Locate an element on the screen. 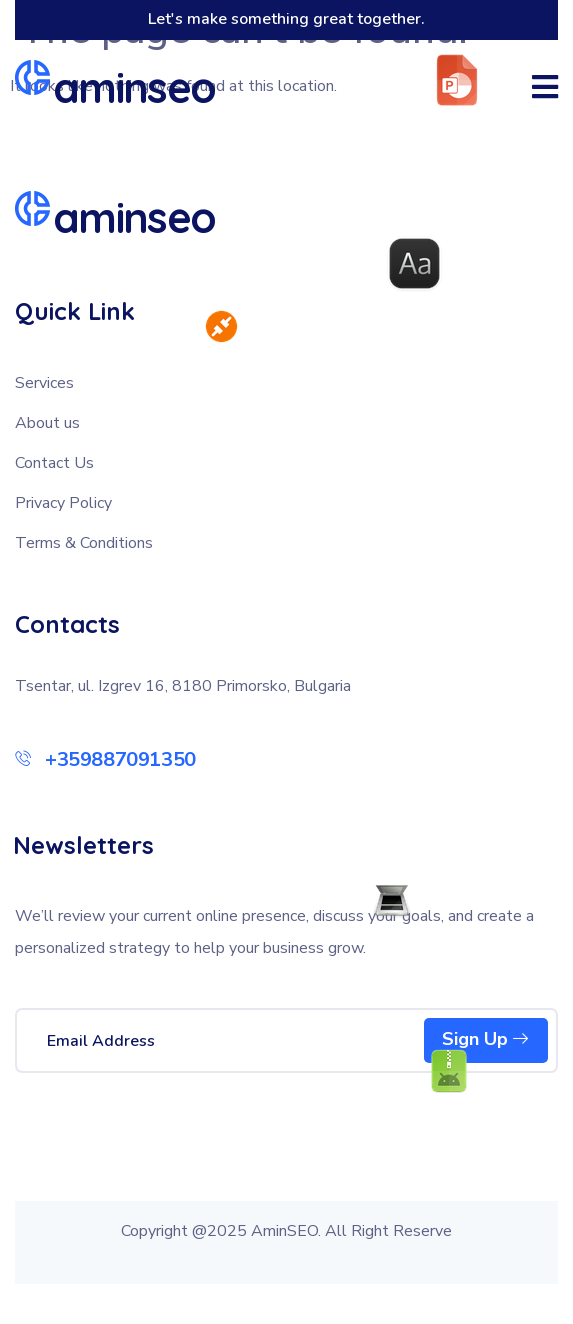 The width and height of the screenshot is (573, 1324). access scanner device settings is located at coordinates (392, 901).